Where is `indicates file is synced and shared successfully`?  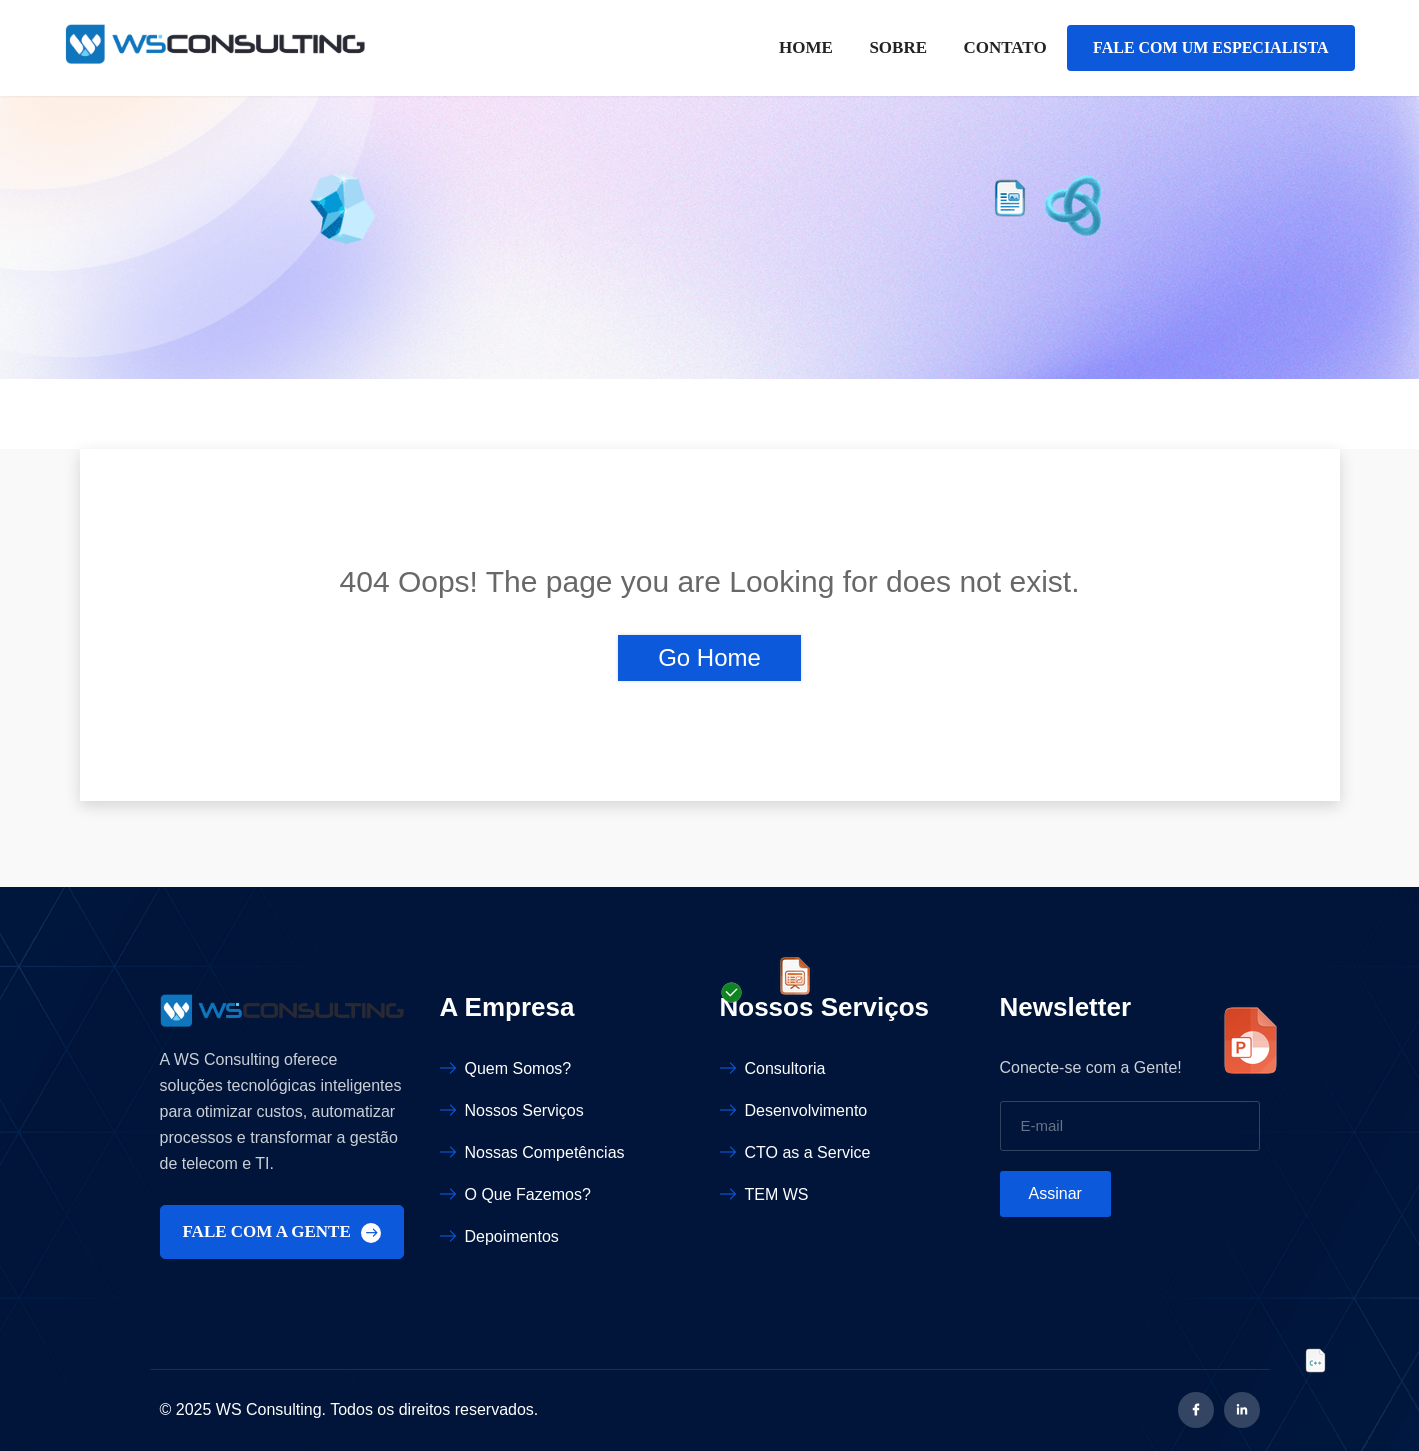
indicates file is synced and shared successfully is located at coordinates (731, 992).